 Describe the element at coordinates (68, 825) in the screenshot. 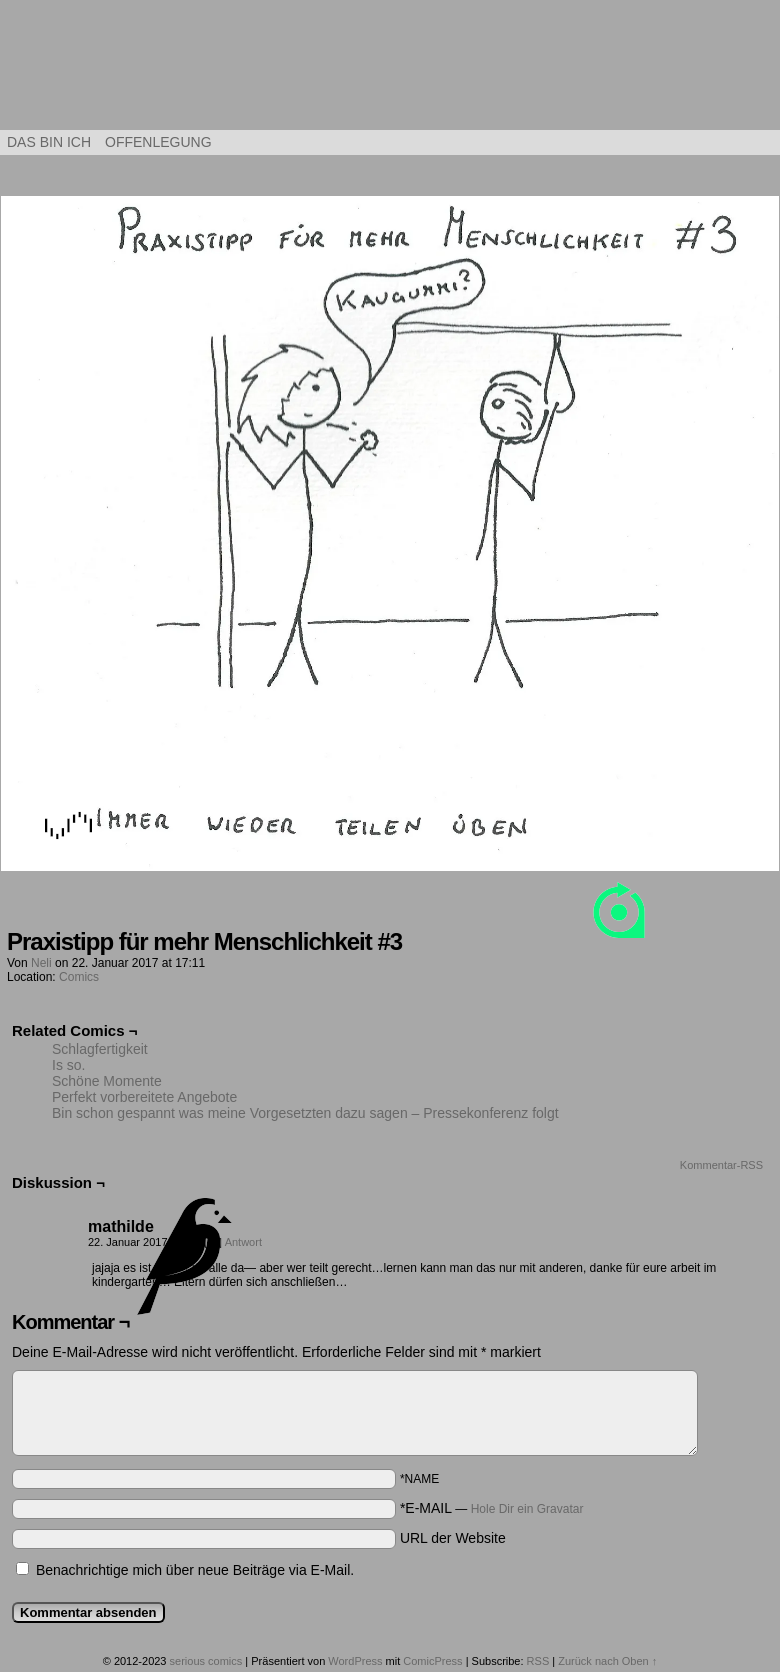

I see `unraid server management application` at that location.